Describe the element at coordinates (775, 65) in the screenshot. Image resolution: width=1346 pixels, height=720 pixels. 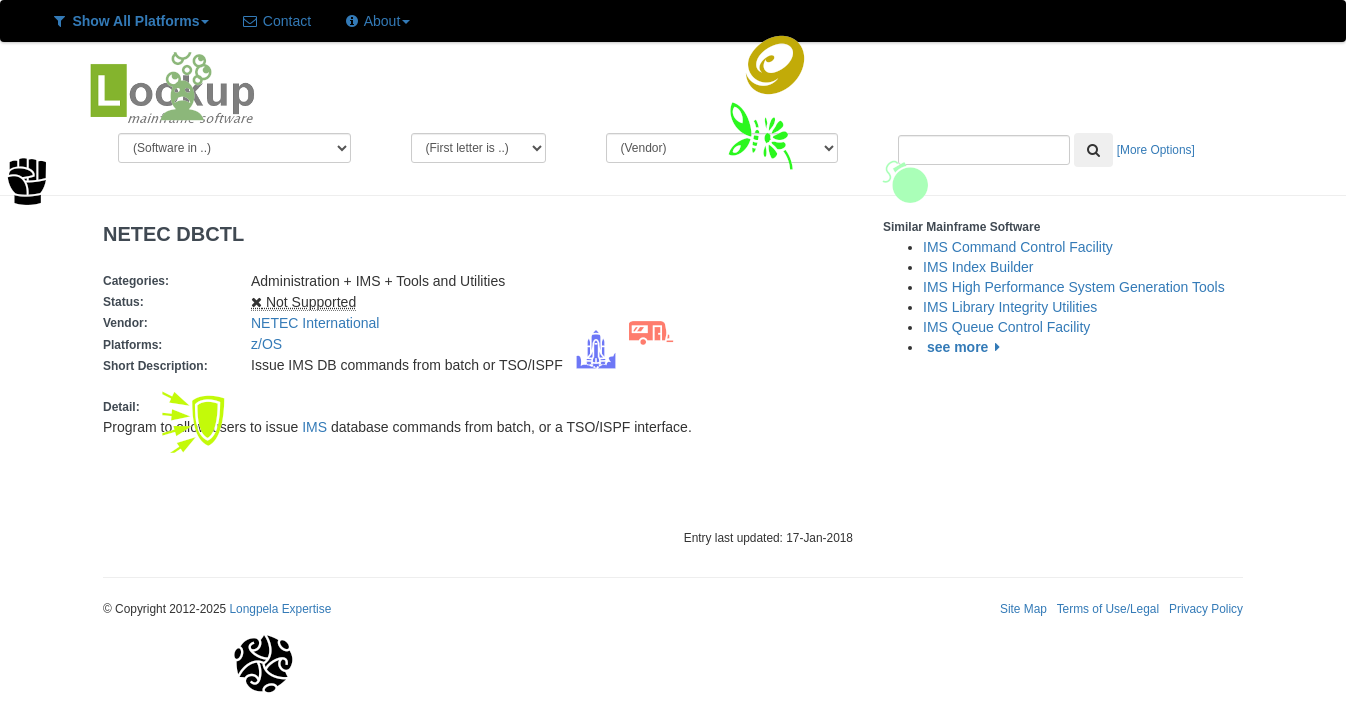
I see `indicates a wind or air-based ability` at that location.